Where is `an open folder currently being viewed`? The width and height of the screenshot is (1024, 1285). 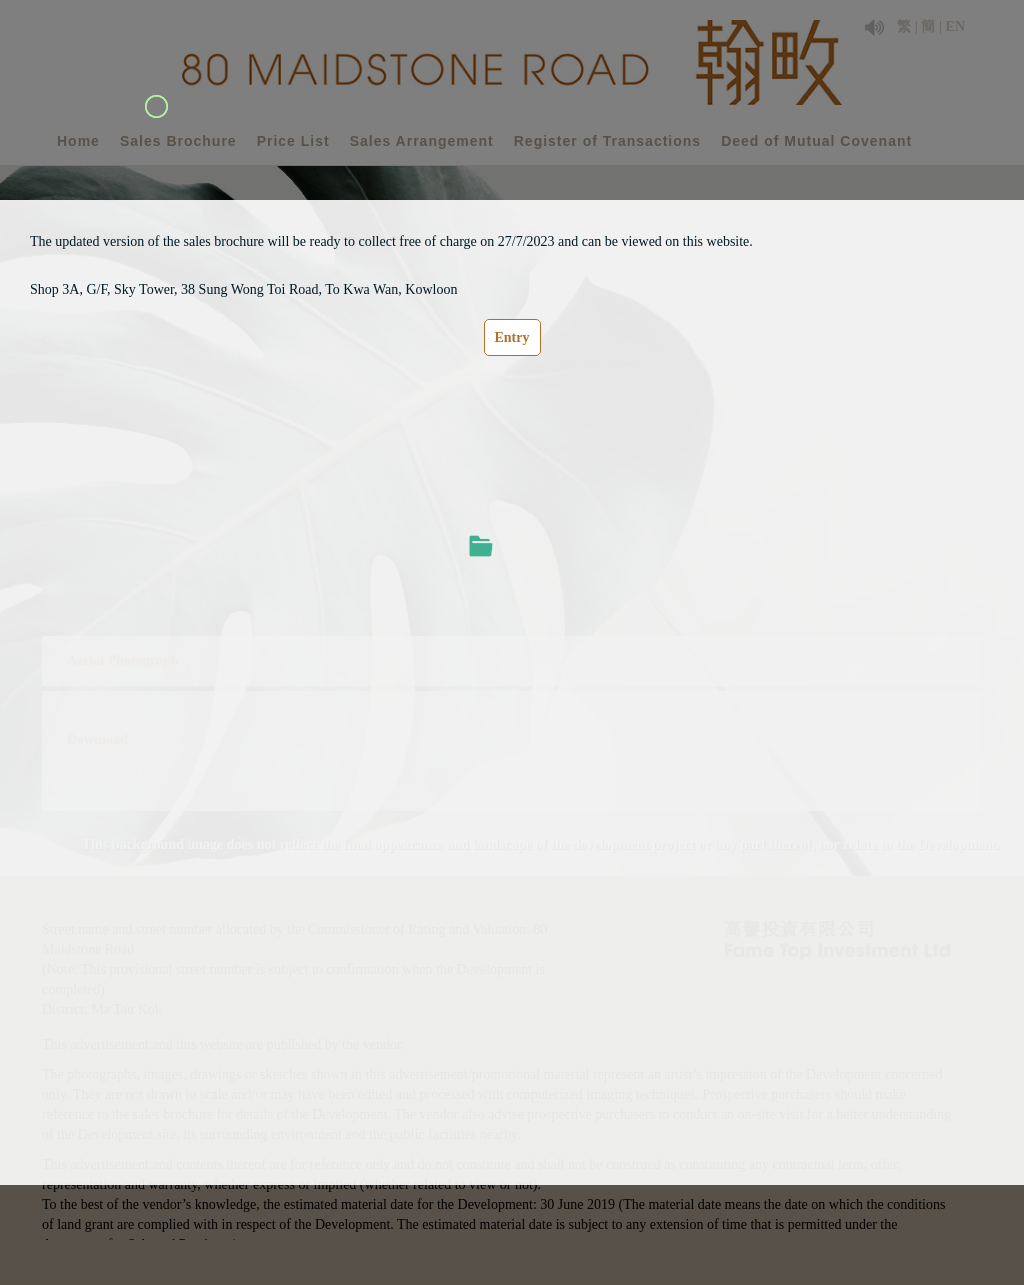
an open folder currently being viewed is located at coordinates (481, 546).